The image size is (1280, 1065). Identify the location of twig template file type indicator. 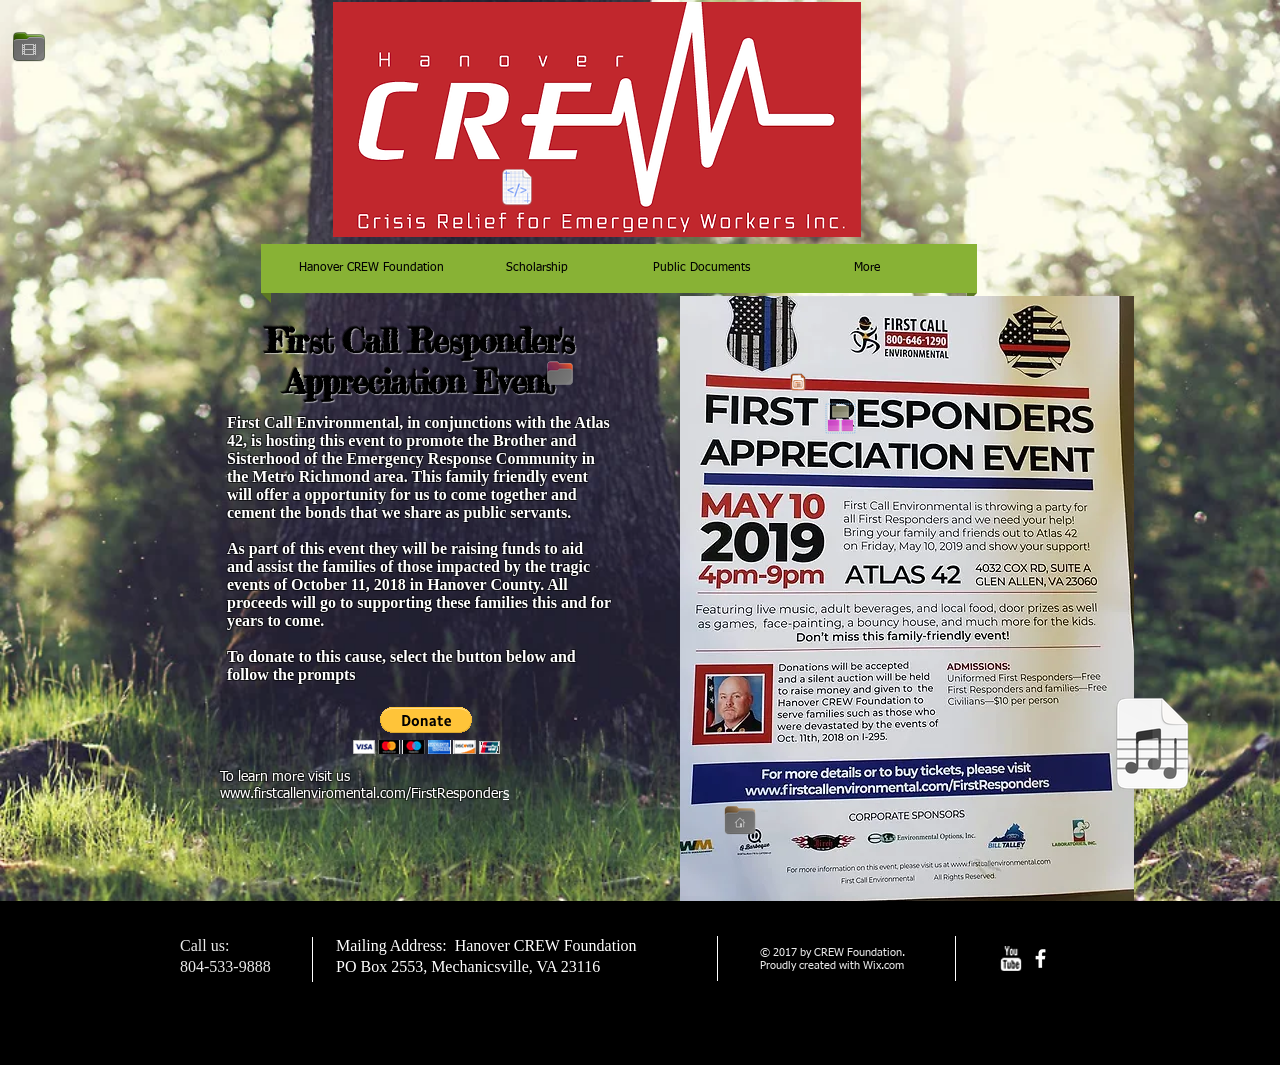
(517, 187).